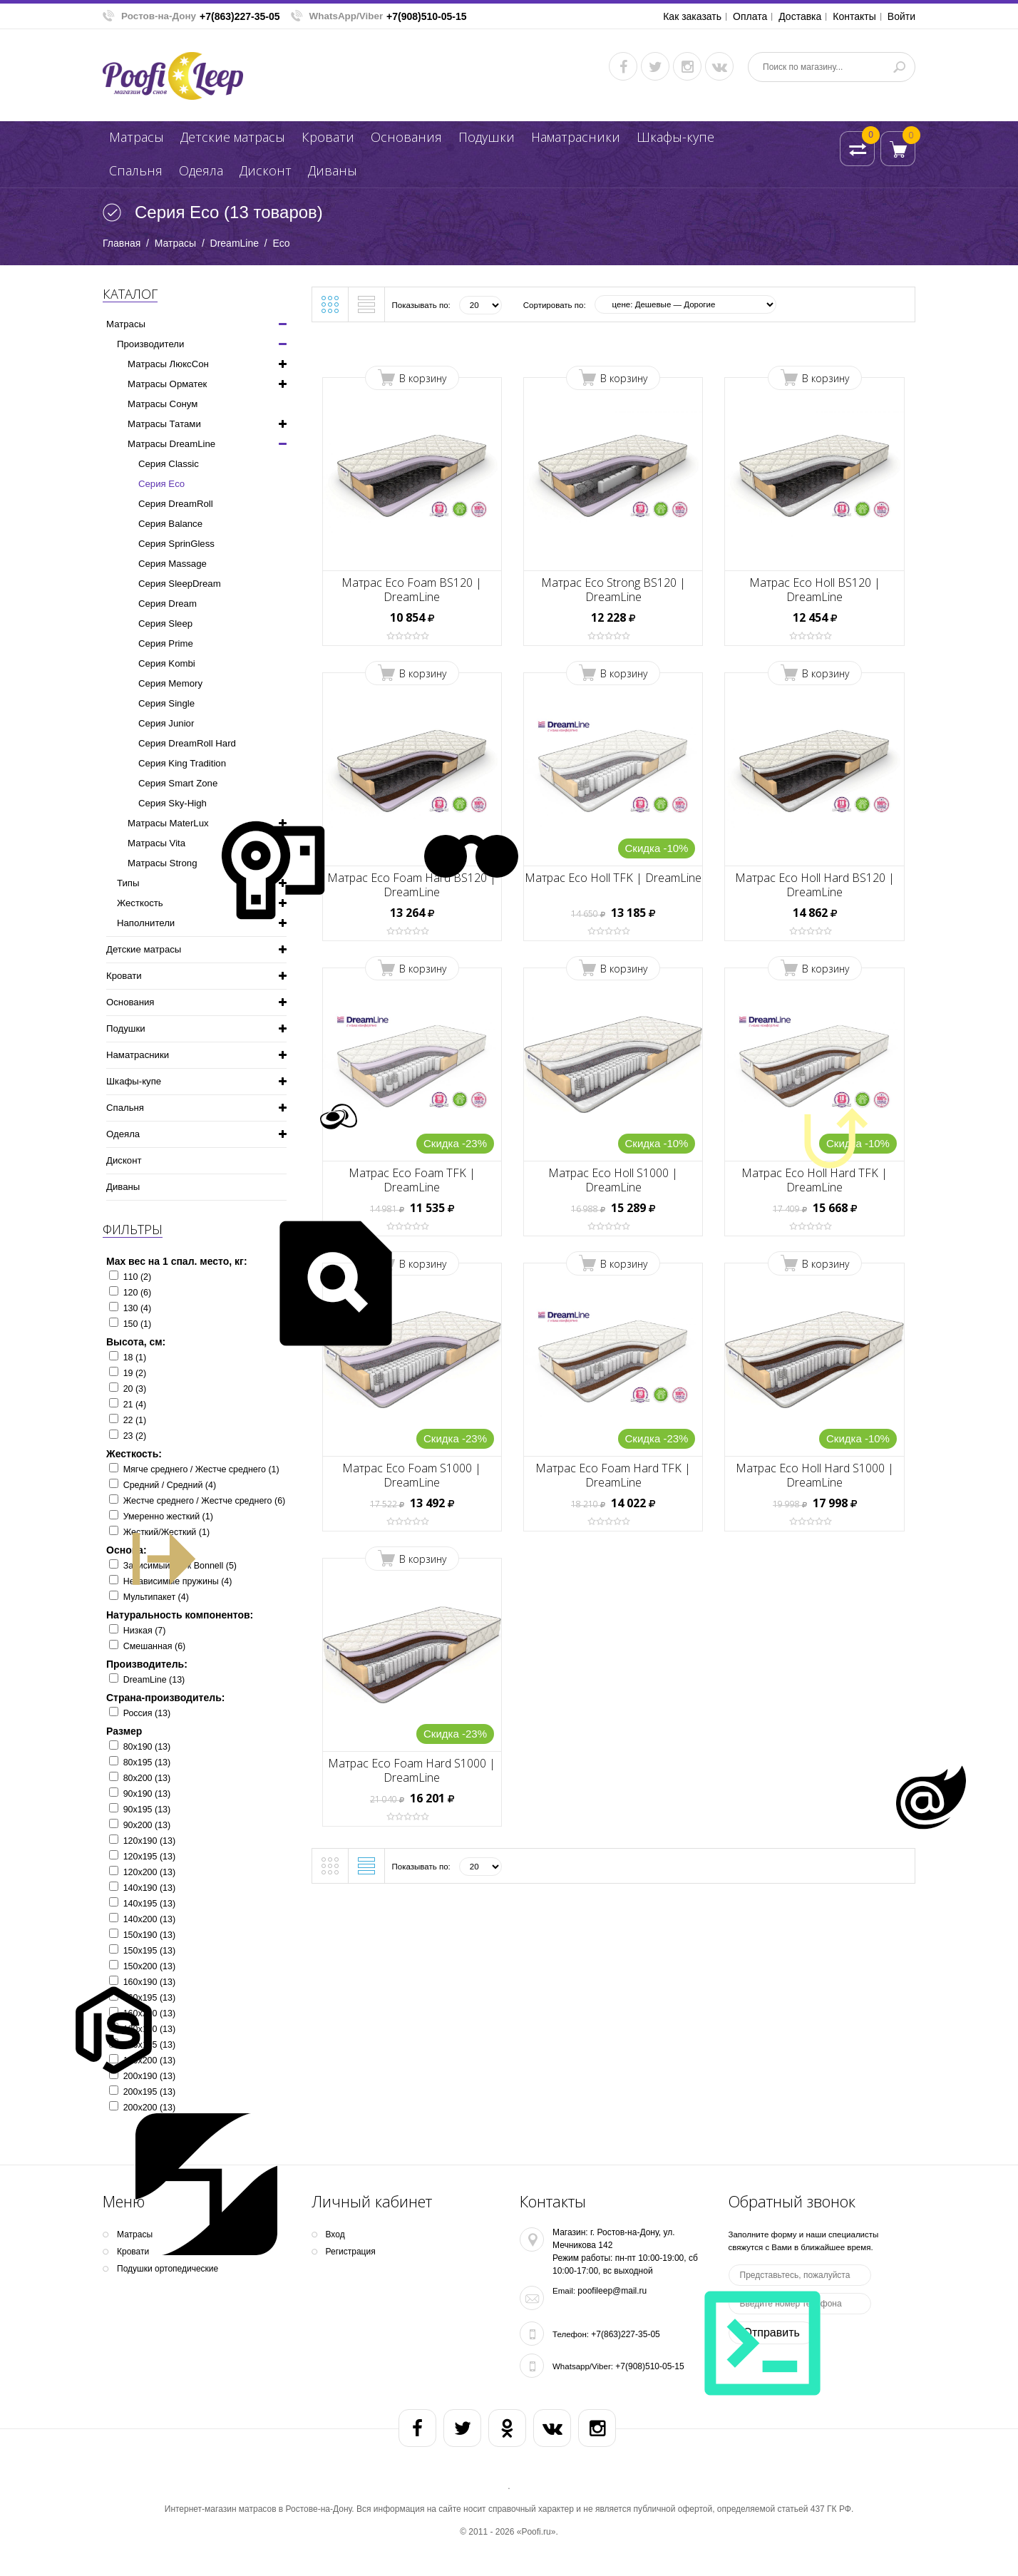  Describe the element at coordinates (162, 1559) in the screenshot. I see `expand content to the right` at that location.